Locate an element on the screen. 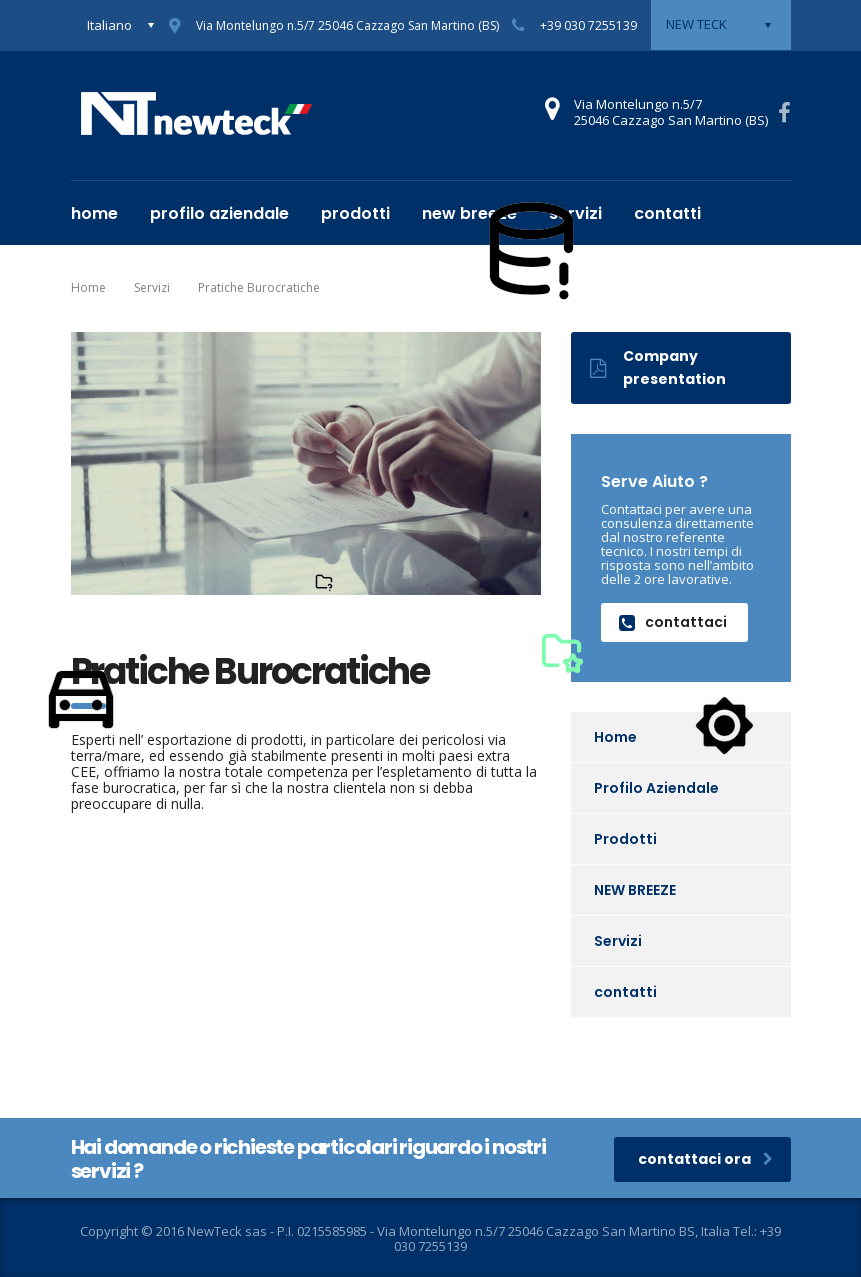  unknown or unidentified folder is located at coordinates (324, 582).